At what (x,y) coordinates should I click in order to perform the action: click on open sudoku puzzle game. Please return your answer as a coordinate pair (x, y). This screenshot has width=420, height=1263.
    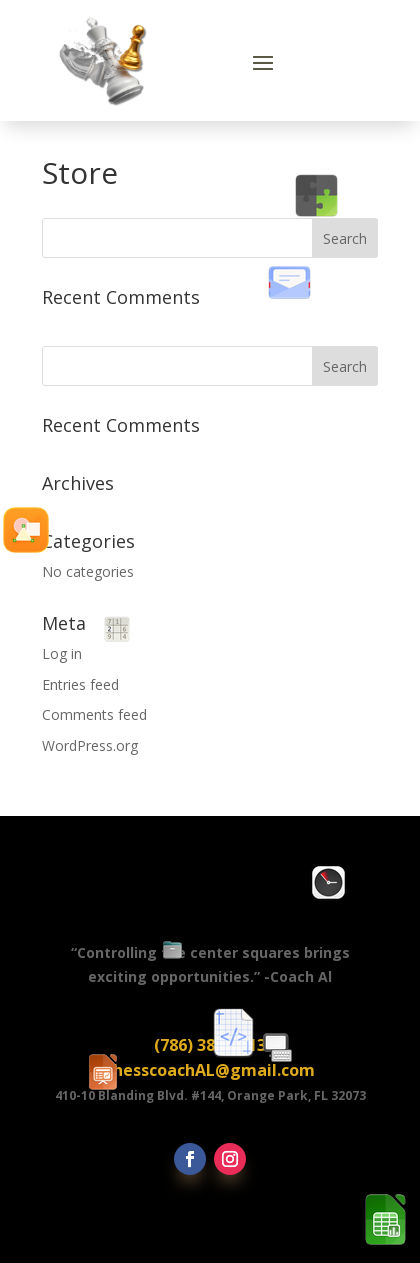
    Looking at the image, I should click on (117, 629).